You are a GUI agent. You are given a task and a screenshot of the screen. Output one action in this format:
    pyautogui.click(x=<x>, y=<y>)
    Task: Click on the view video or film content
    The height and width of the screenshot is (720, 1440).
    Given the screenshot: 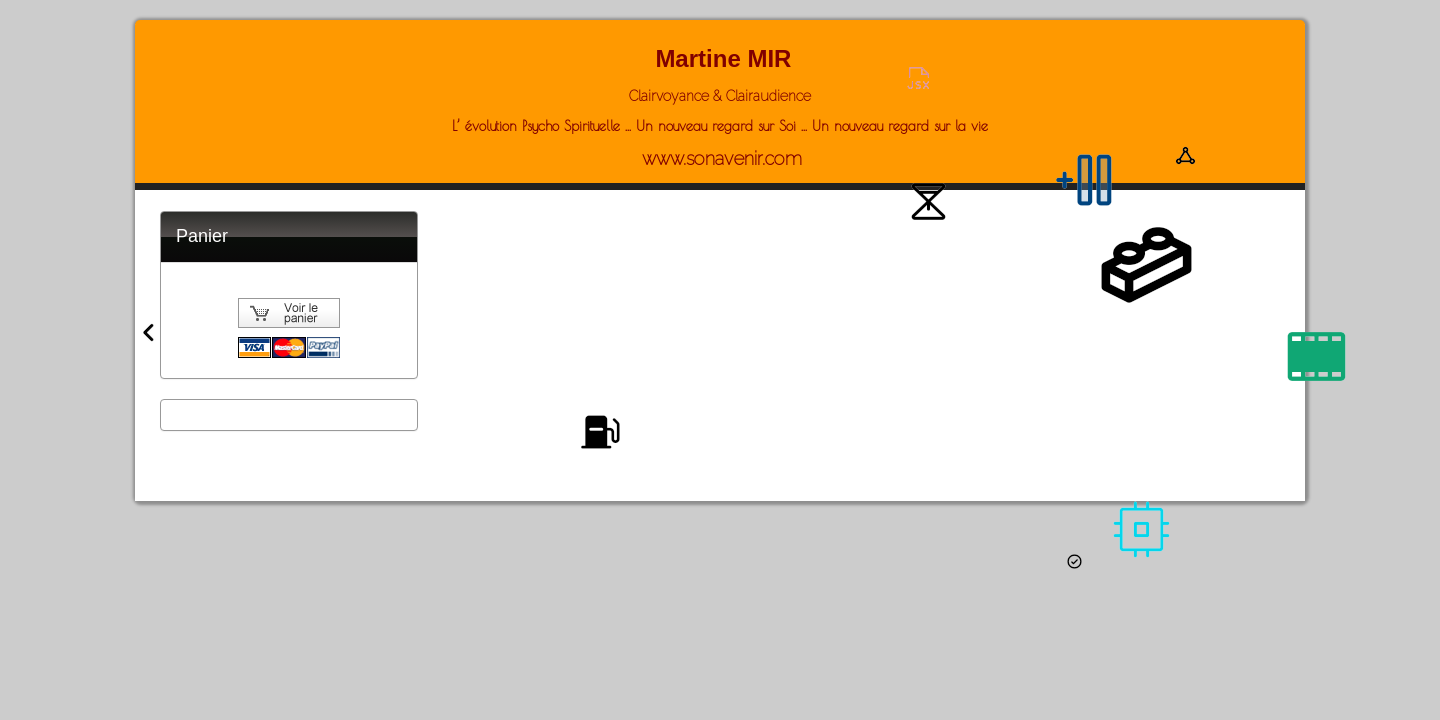 What is the action you would take?
    pyautogui.click(x=1316, y=356)
    